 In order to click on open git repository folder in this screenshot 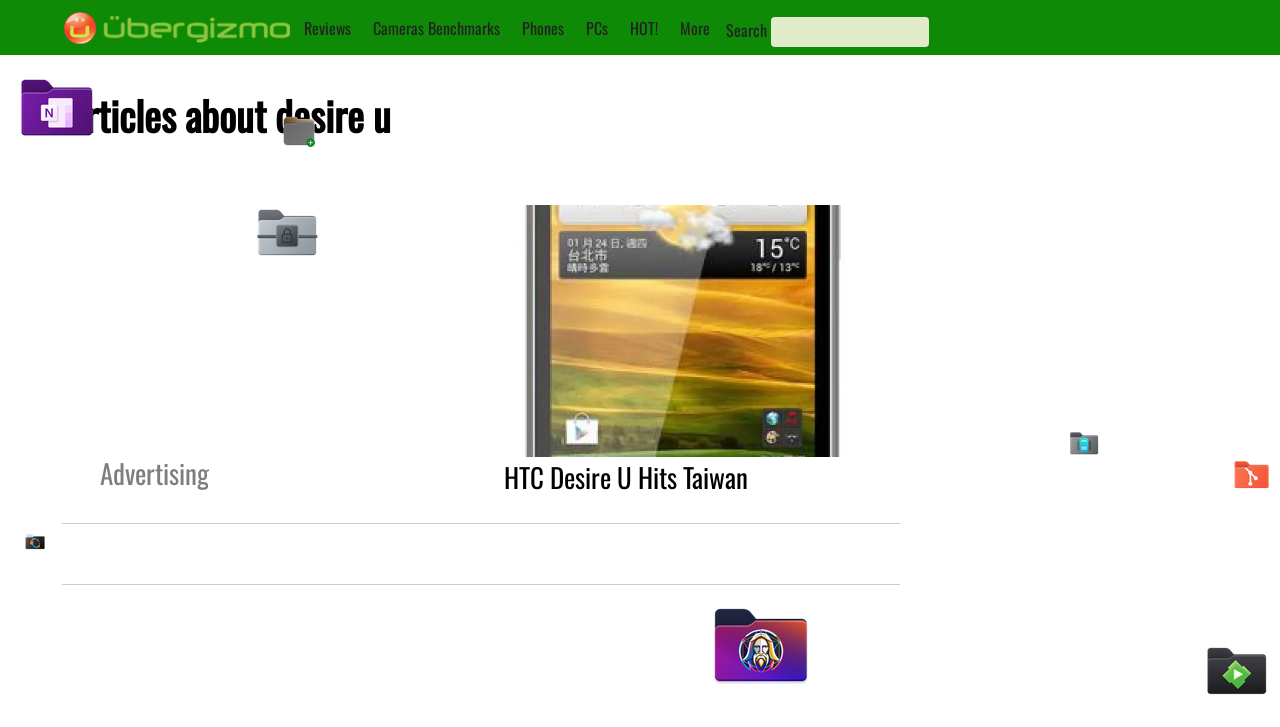, I will do `click(1251, 475)`.